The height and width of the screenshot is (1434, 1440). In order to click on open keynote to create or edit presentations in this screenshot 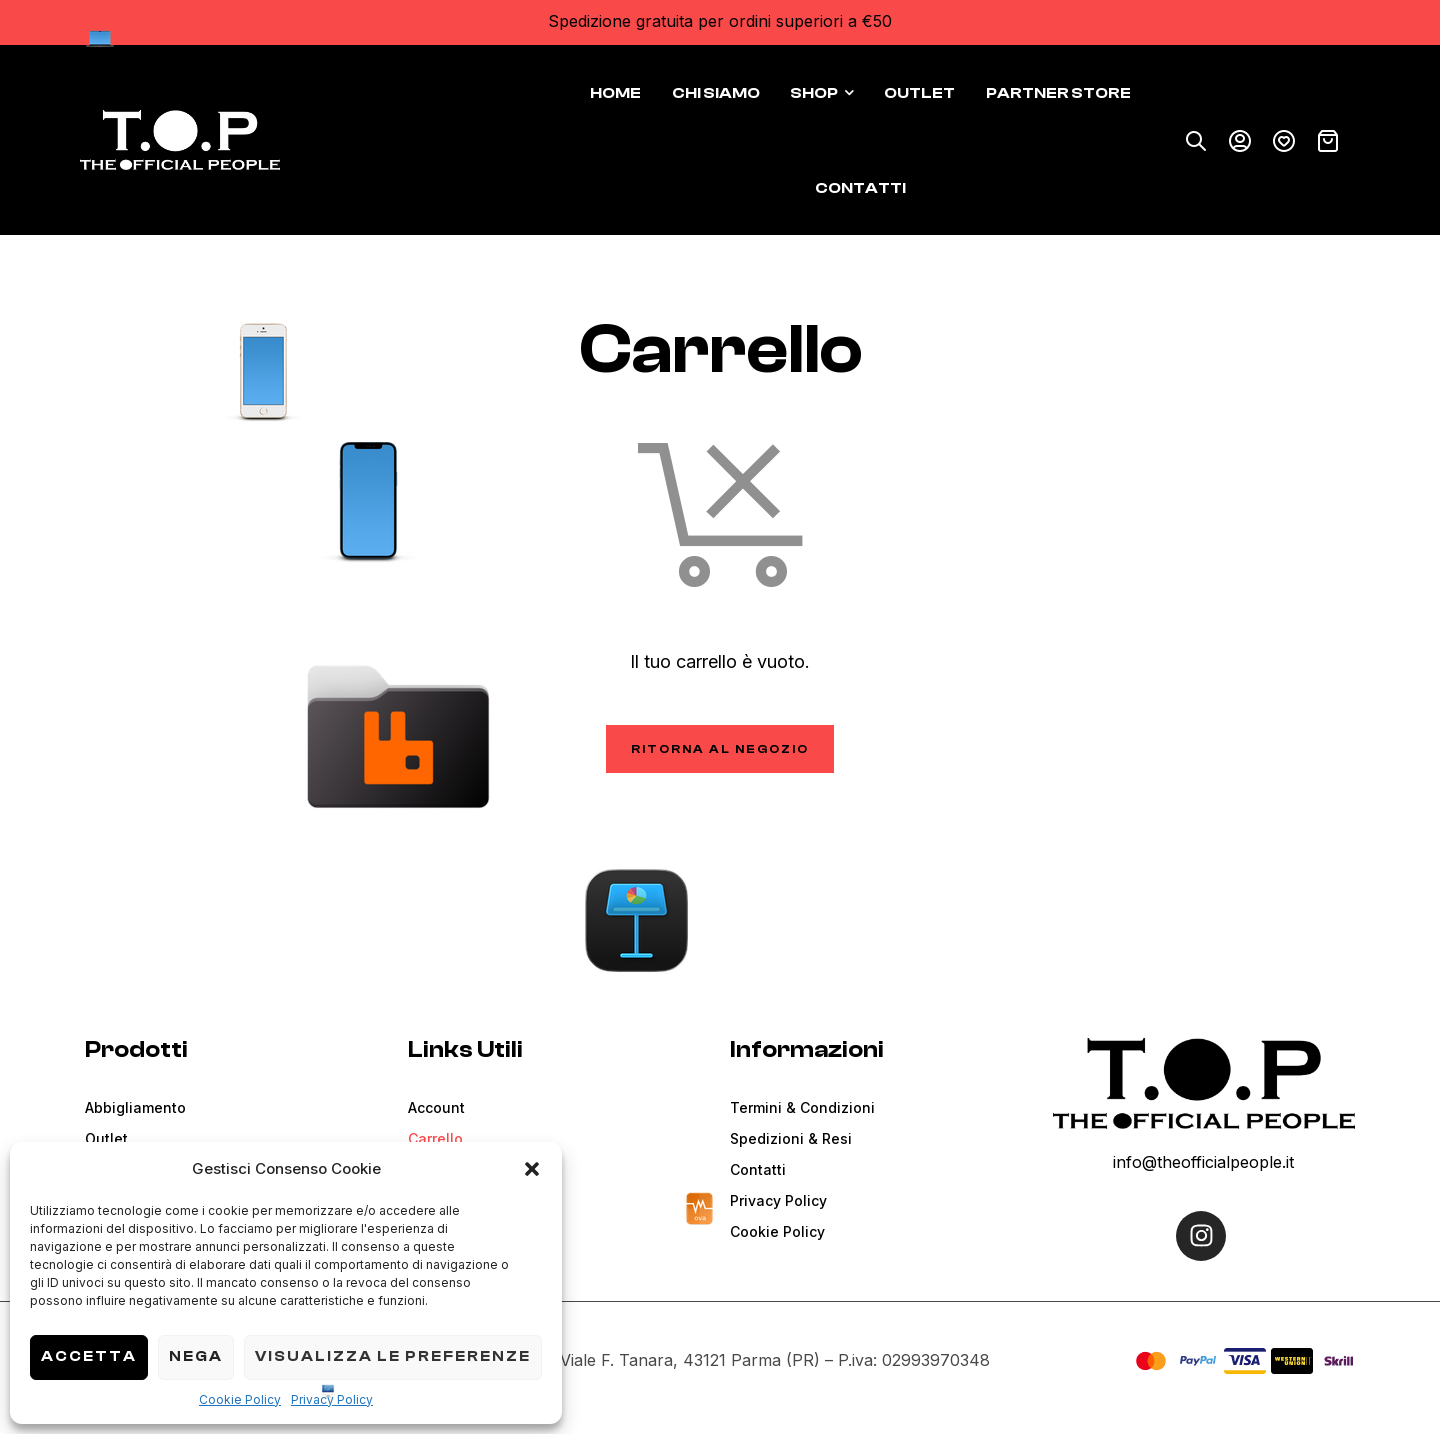, I will do `click(636, 920)`.